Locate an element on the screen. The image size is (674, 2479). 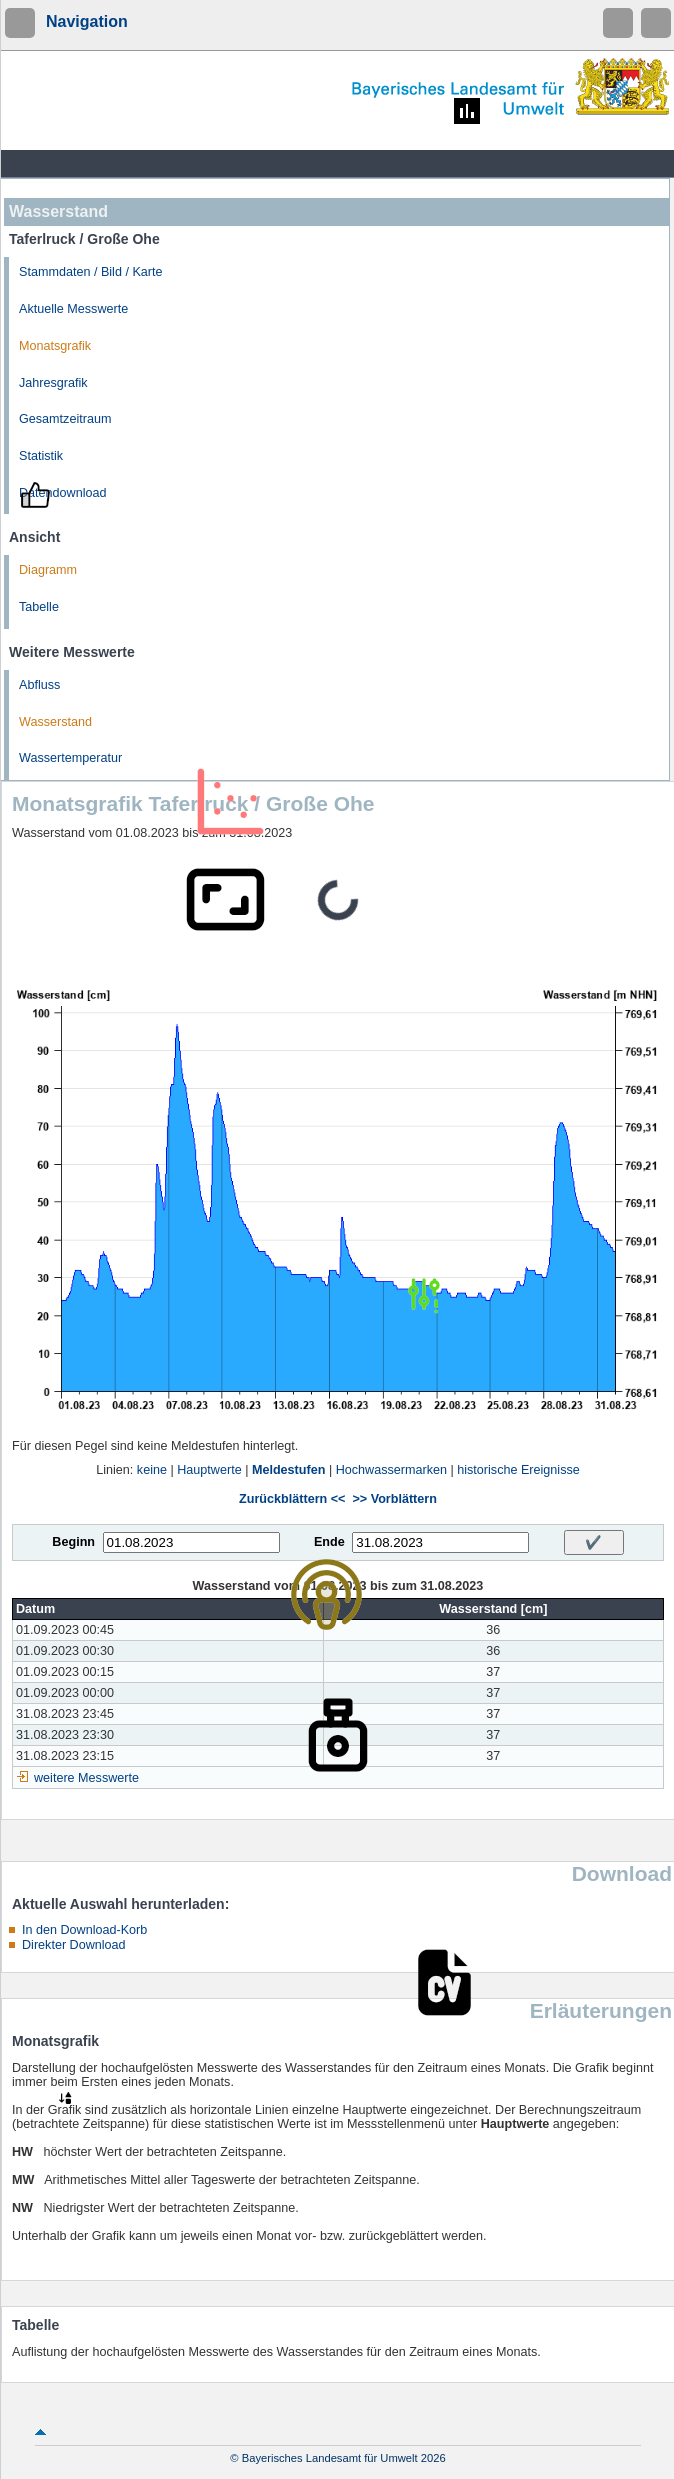
insert a chart or graph into a document is located at coordinates (467, 111).